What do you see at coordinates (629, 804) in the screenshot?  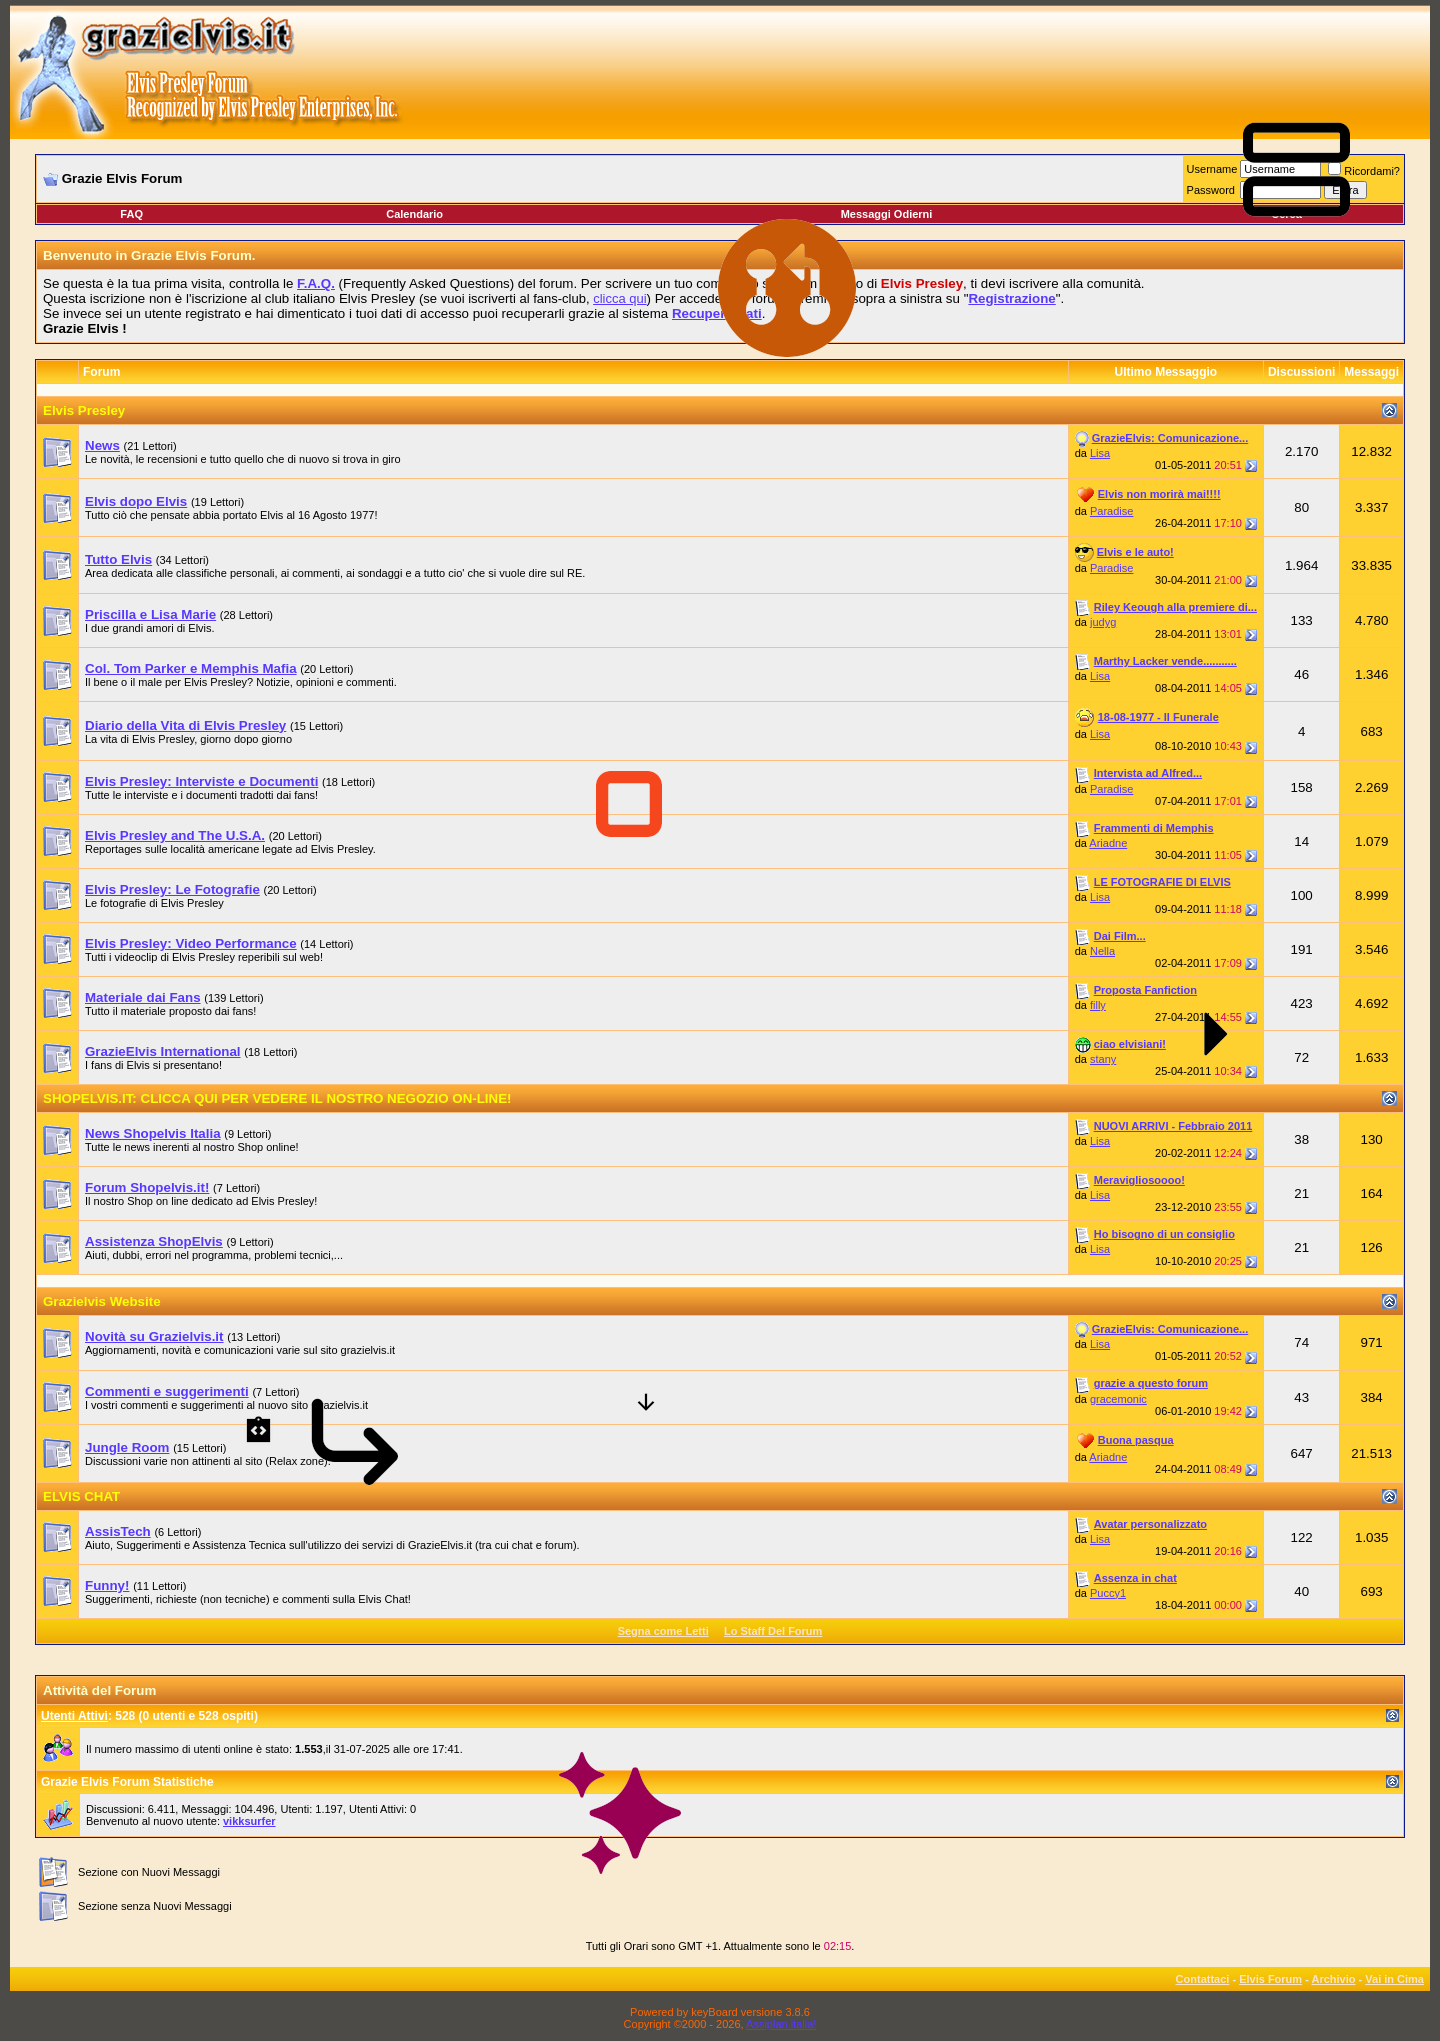 I see `stop media playback` at bounding box center [629, 804].